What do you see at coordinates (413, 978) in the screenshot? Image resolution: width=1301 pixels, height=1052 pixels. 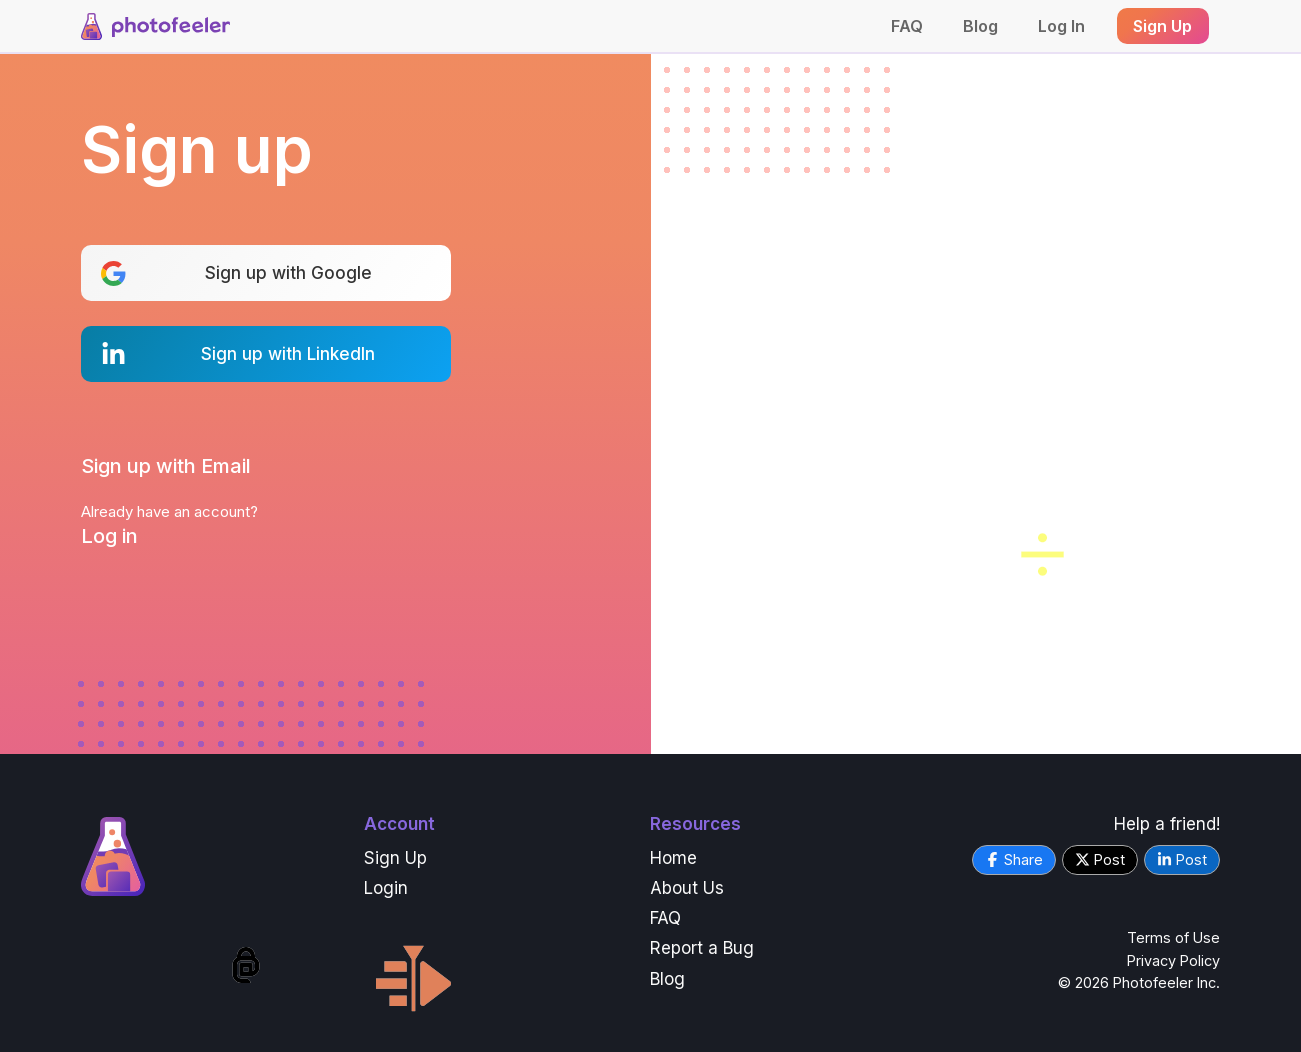 I see `open kdenlive video editor` at bounding box center [413, 978].